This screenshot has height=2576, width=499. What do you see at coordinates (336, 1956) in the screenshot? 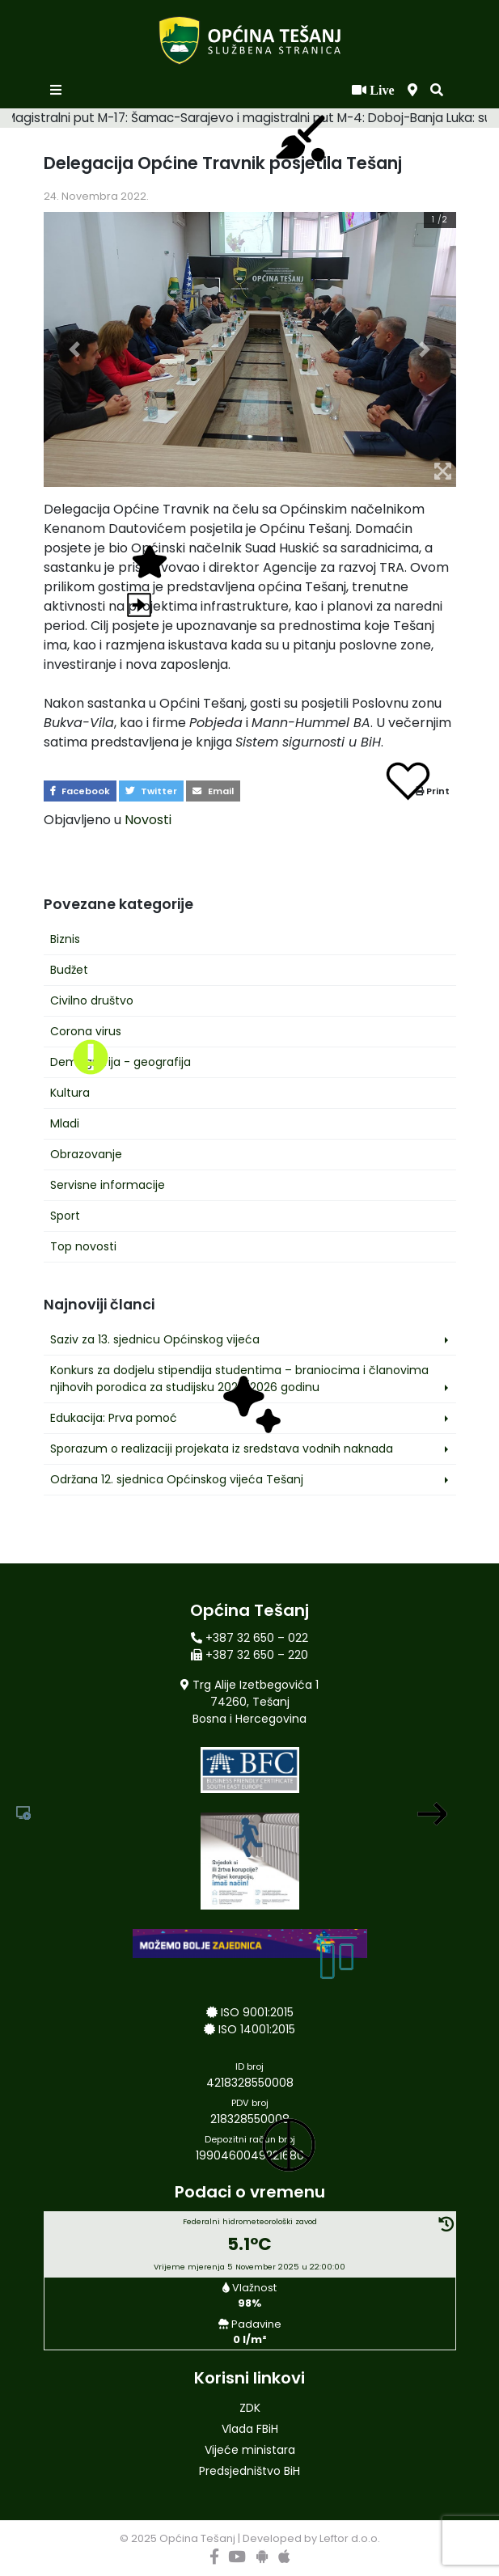
I see `align selected objects to the top edge` at bounding box center [336, 1956].